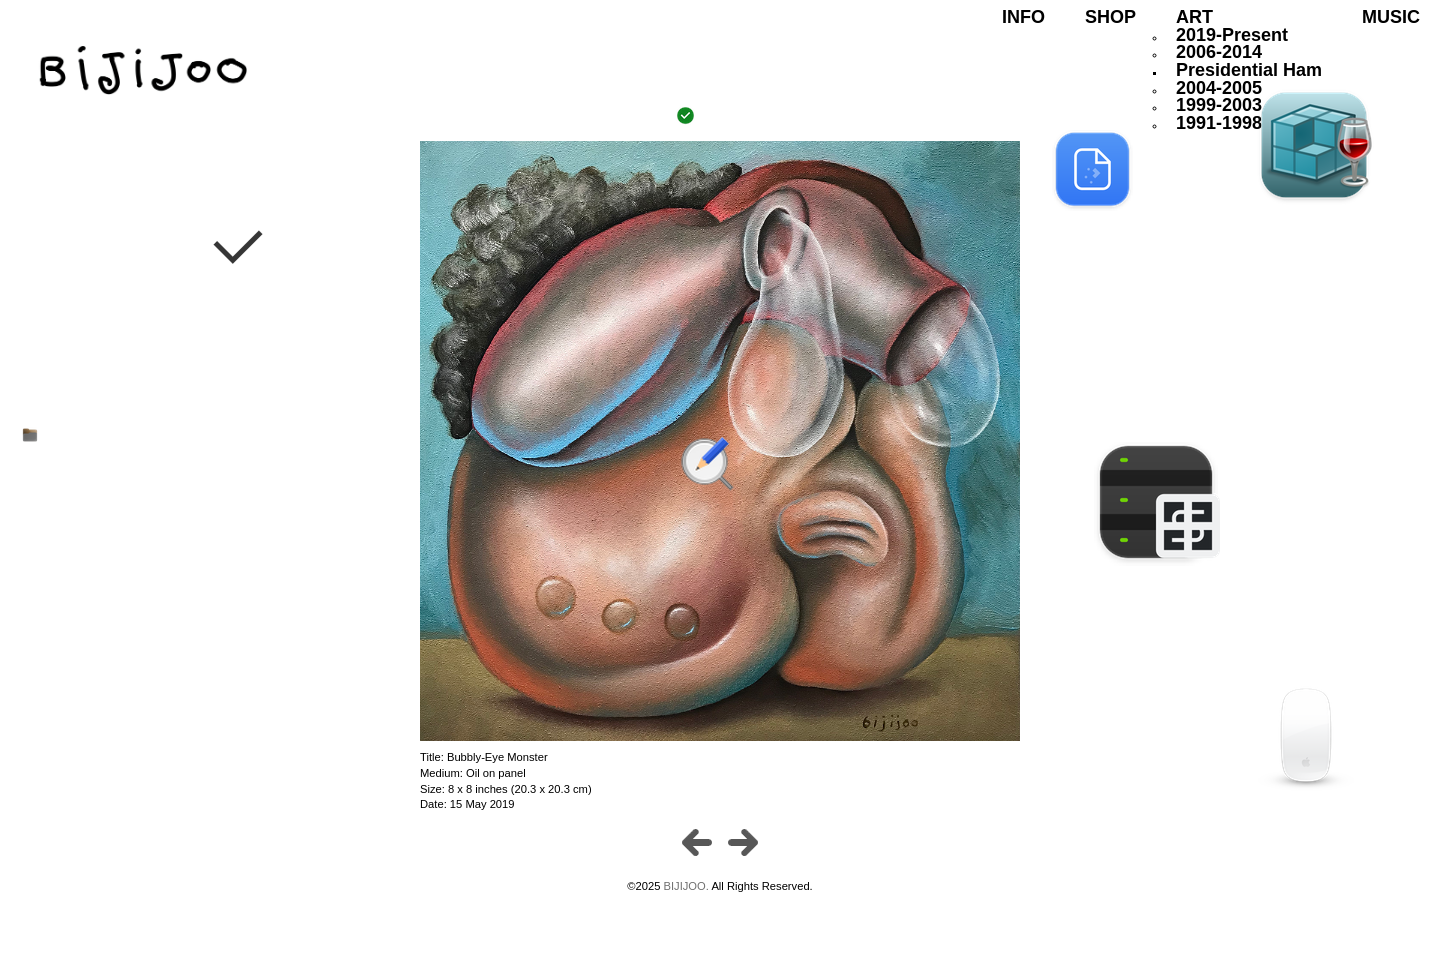 The height and width of the screenshot is (979, 1440). I want to click on access an open folder's contents, so click(30, 435).